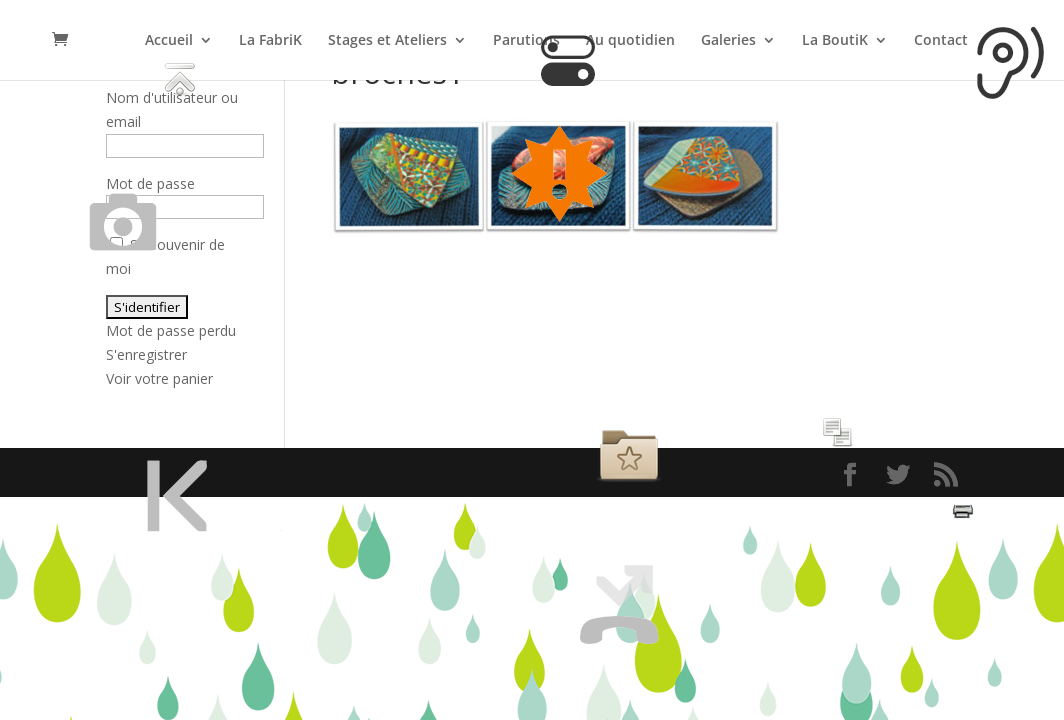 The width and height of the screenshot is (1064, 720). Describe the element at coordinates (123, 222) in the screenshot. I see `open camera to take a photo` at that location.